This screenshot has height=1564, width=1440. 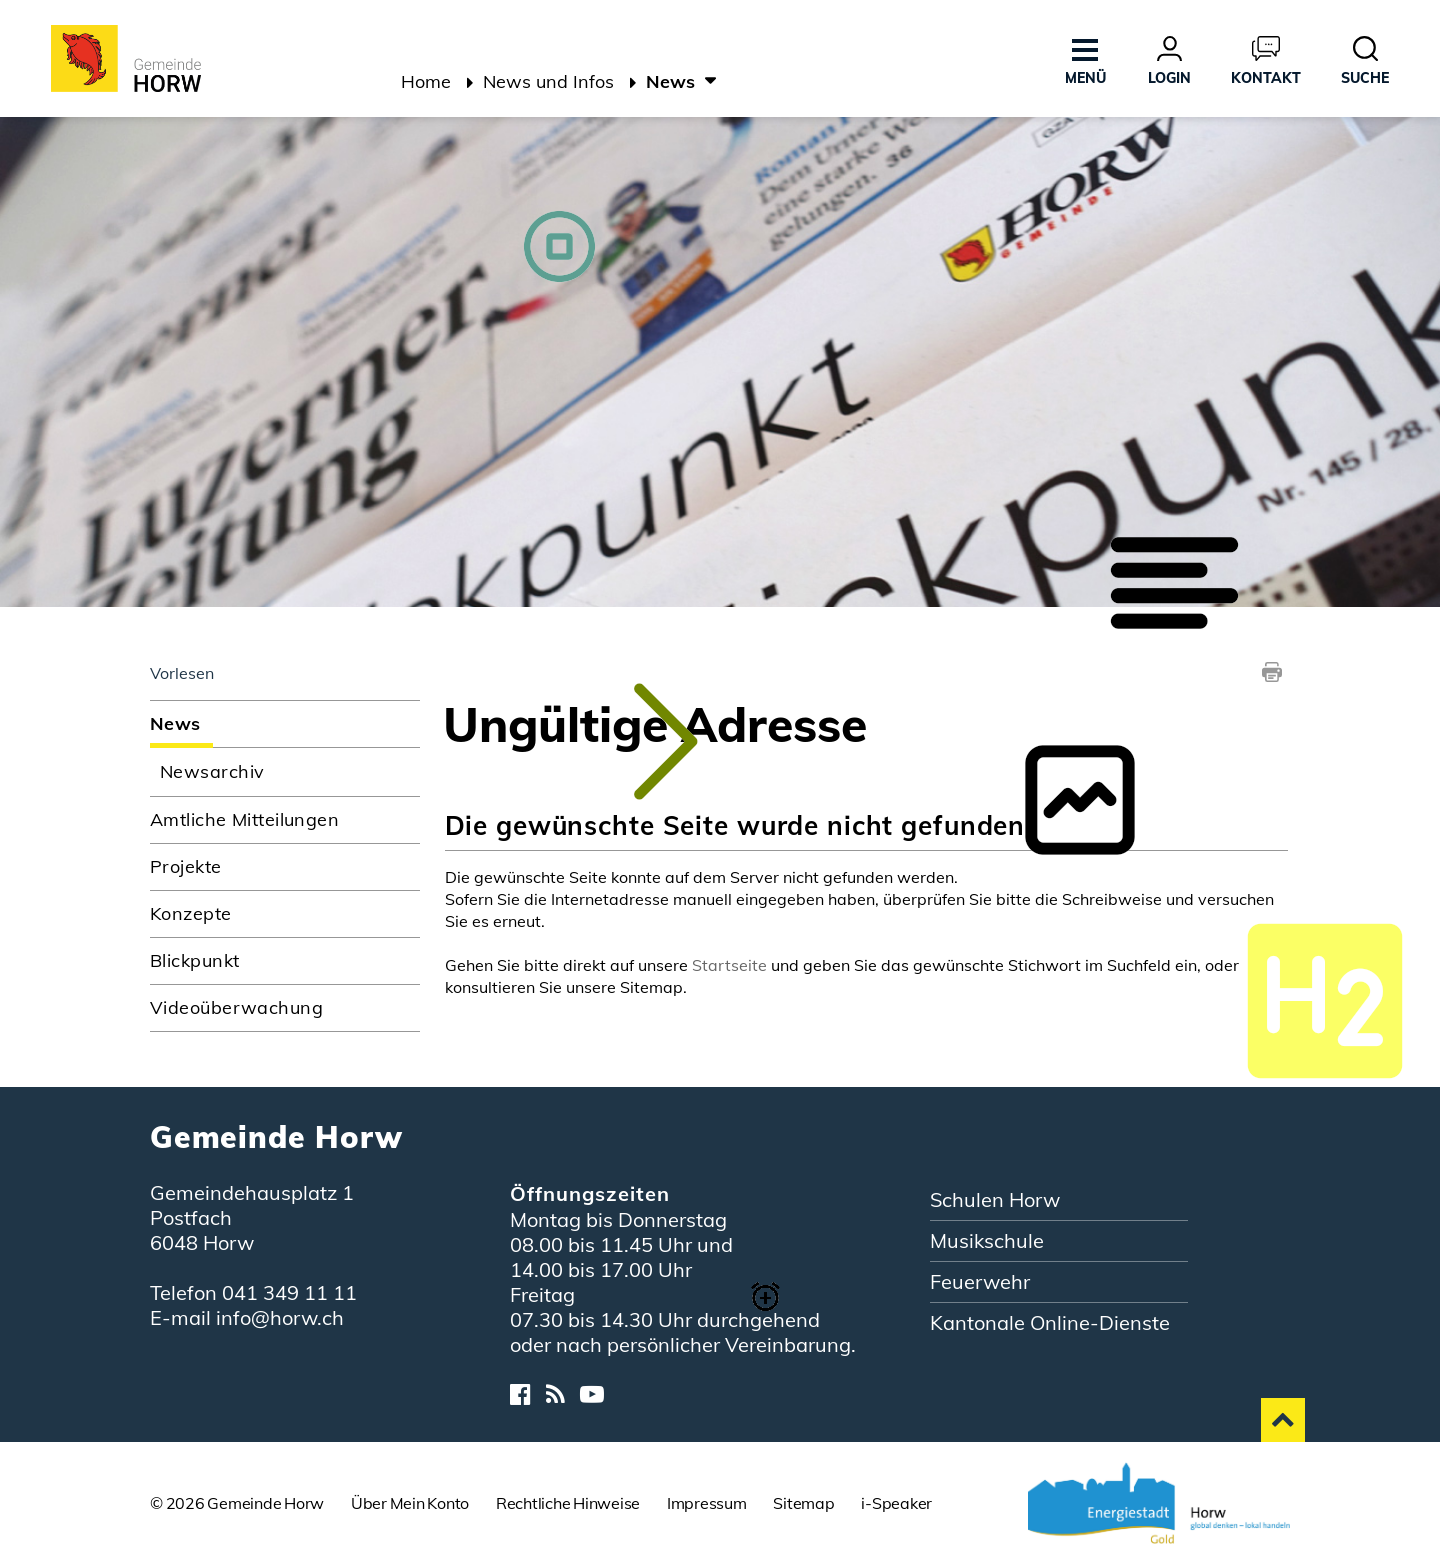 I want to click on stop media playback, so click(x=559, y=246).